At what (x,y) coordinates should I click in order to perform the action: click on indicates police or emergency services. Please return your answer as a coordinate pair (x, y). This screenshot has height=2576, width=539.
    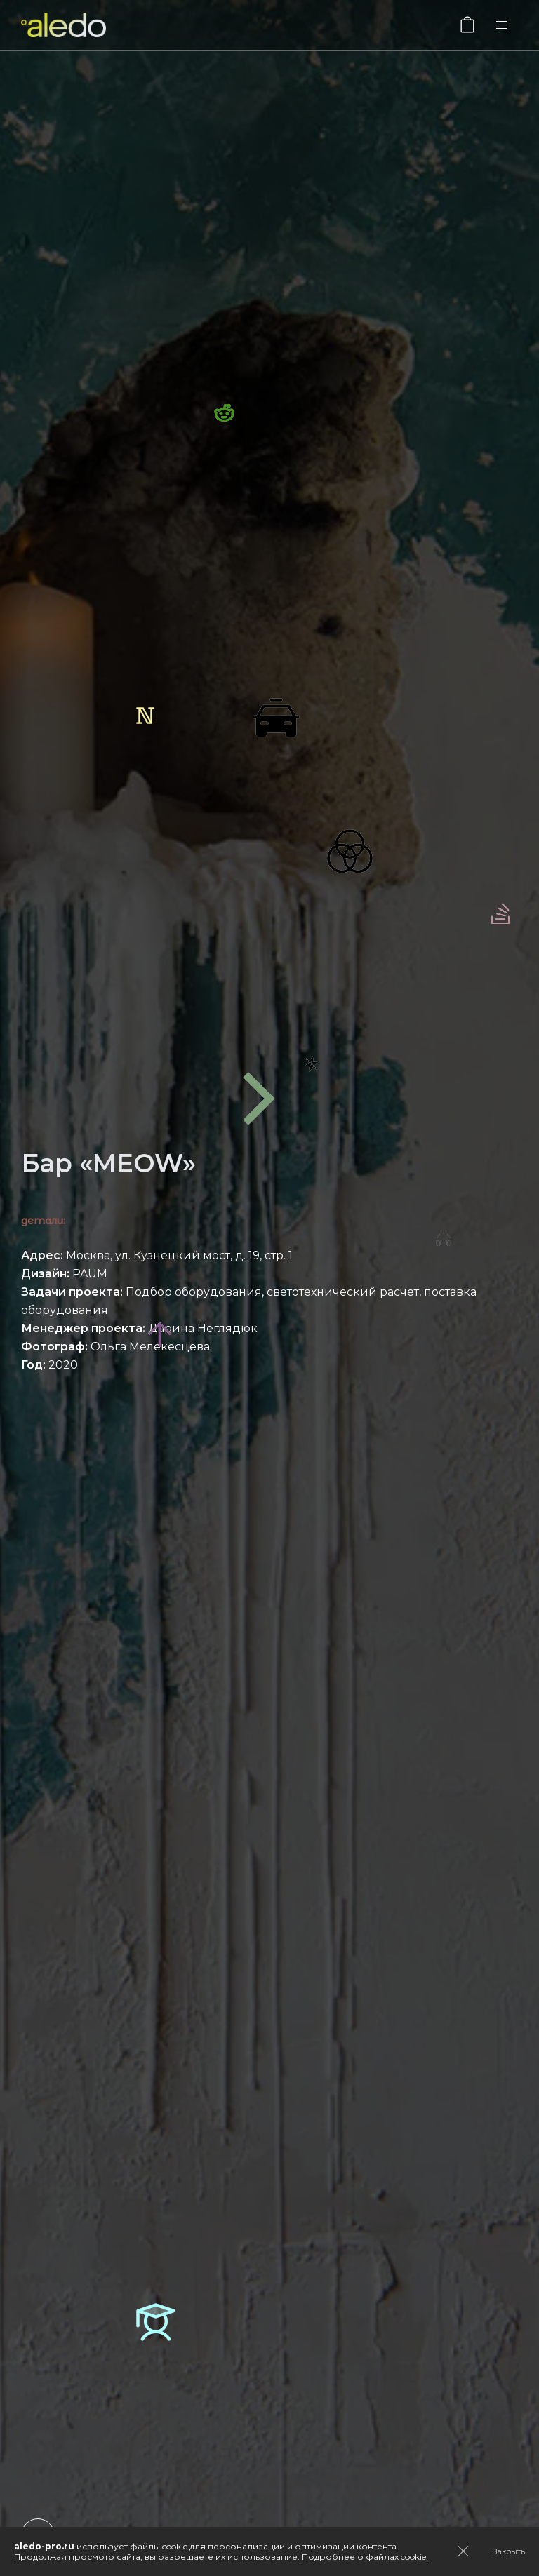
    Looking at the image, I should click on (276, 720).